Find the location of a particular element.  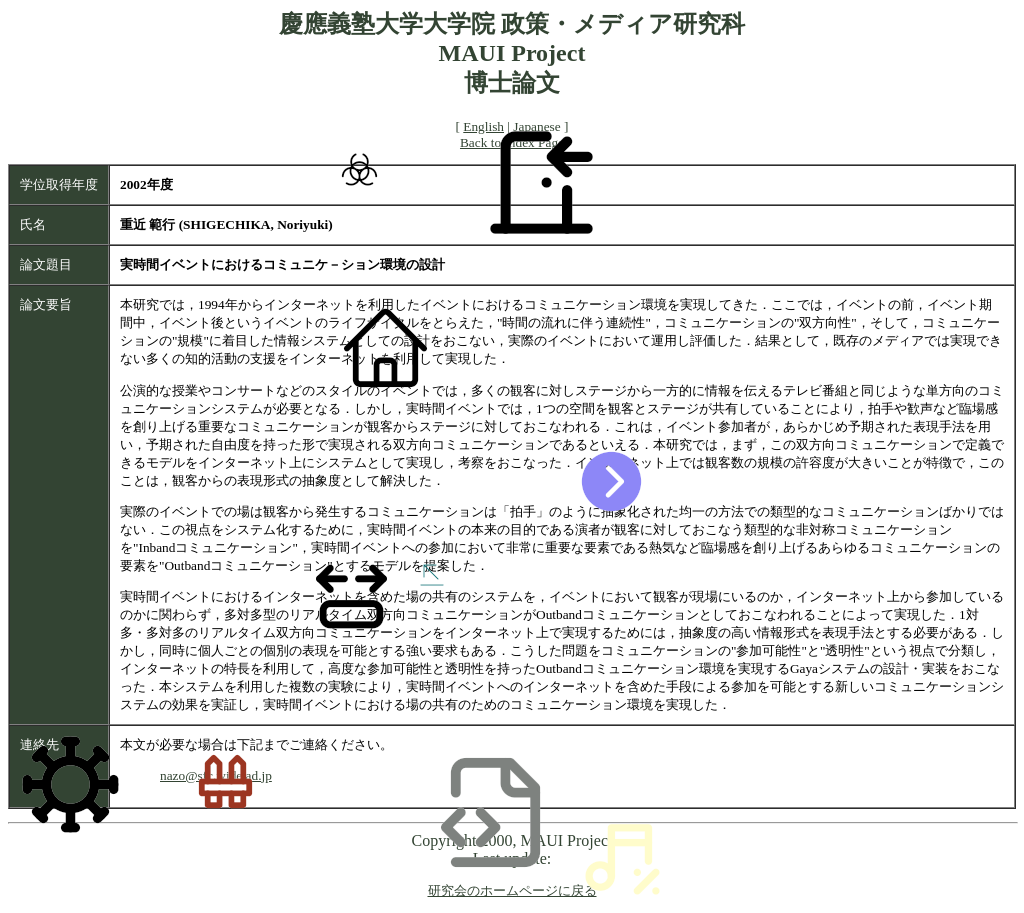

navigate to the top-left or home position is located at coordinates (431, 575).